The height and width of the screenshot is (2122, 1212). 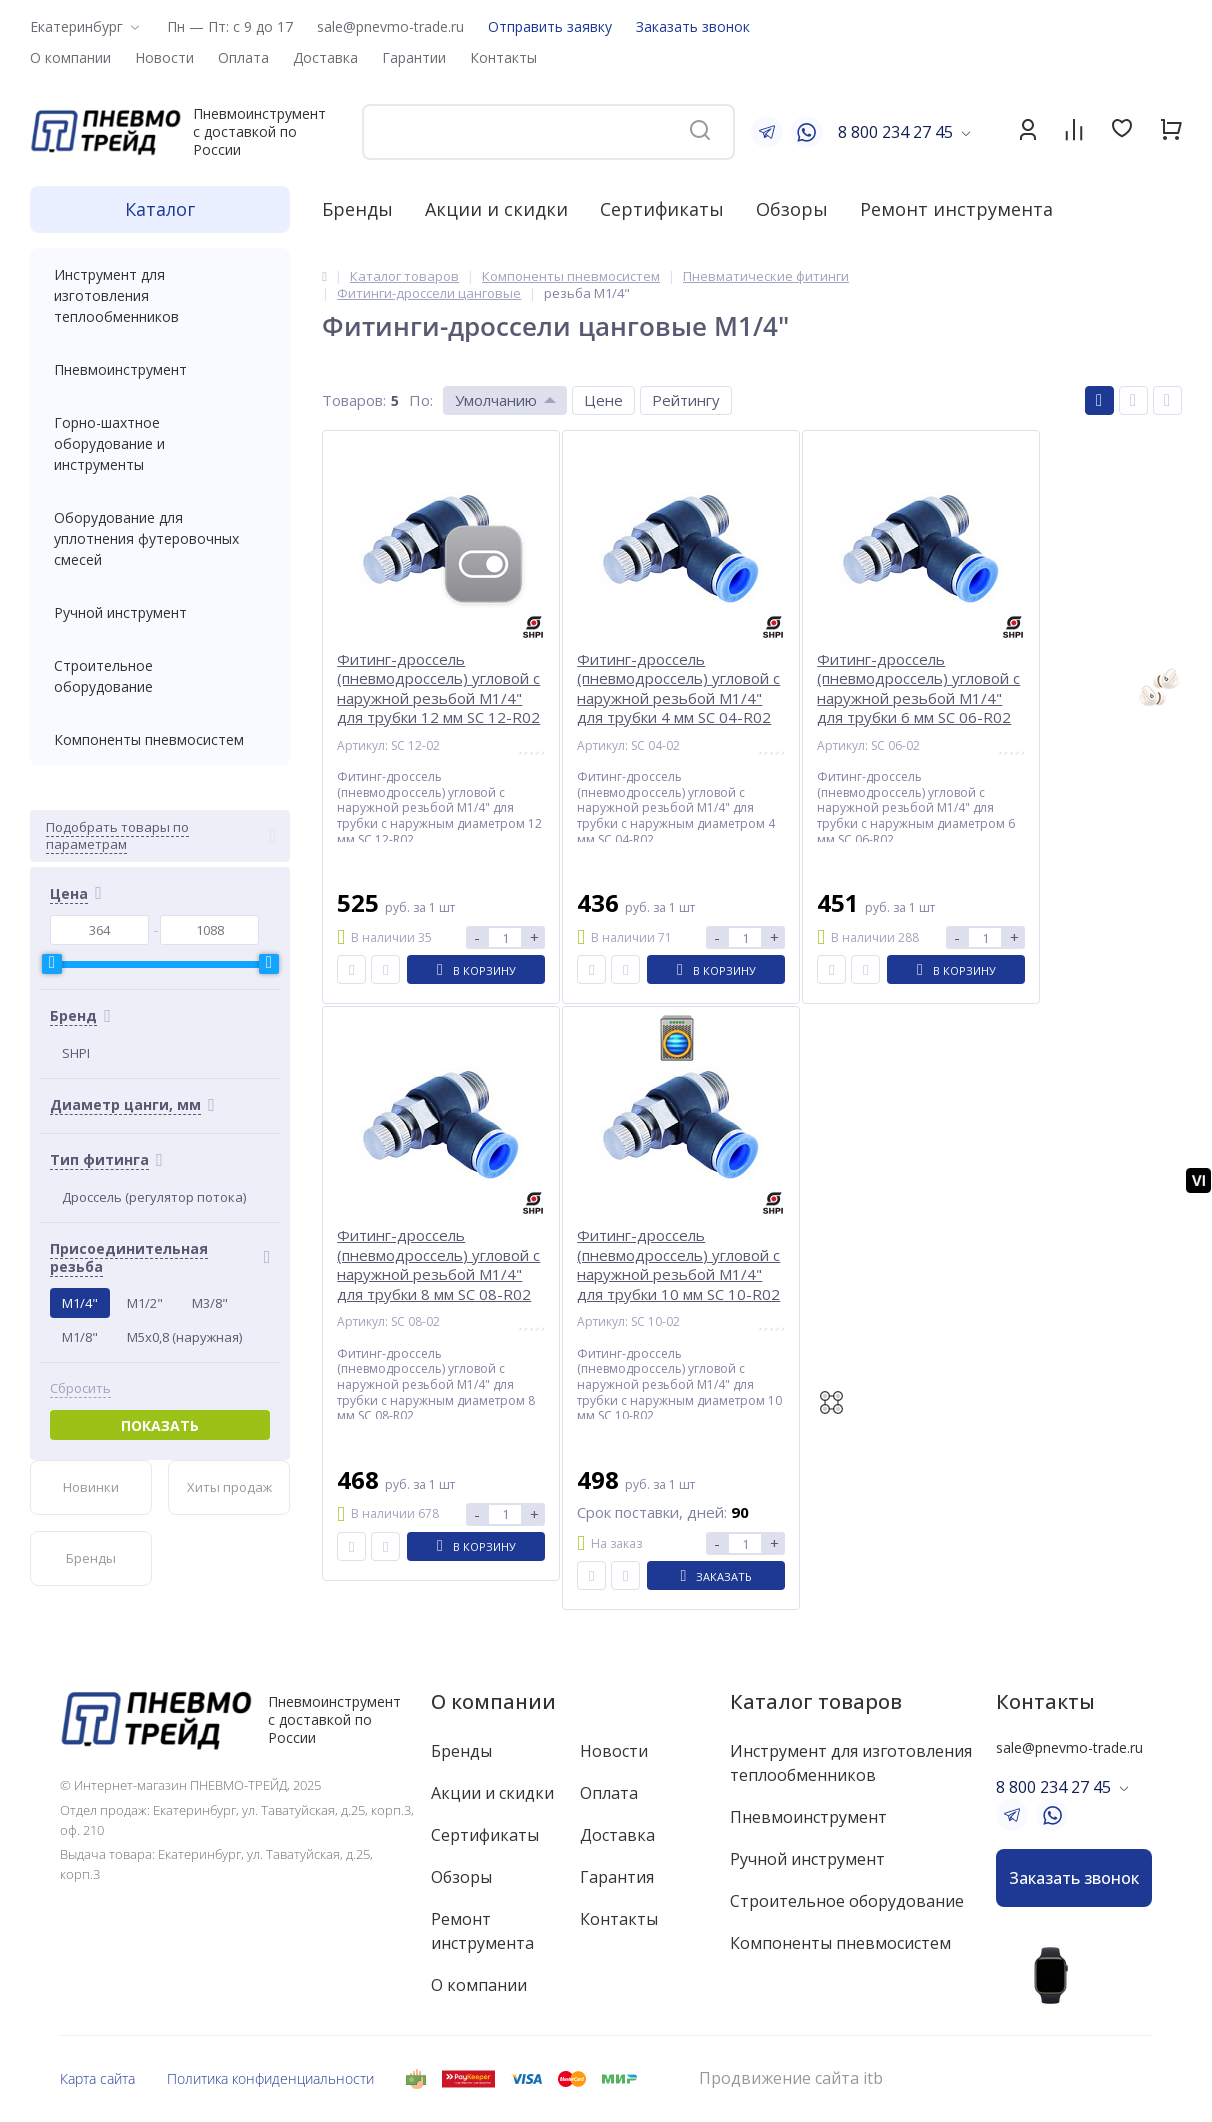 What do you see at coordinates (1159, 687) in the screenshot?
I see `connect beats wireless earbuds via bluetooth` at bounding box center [1159, 687].